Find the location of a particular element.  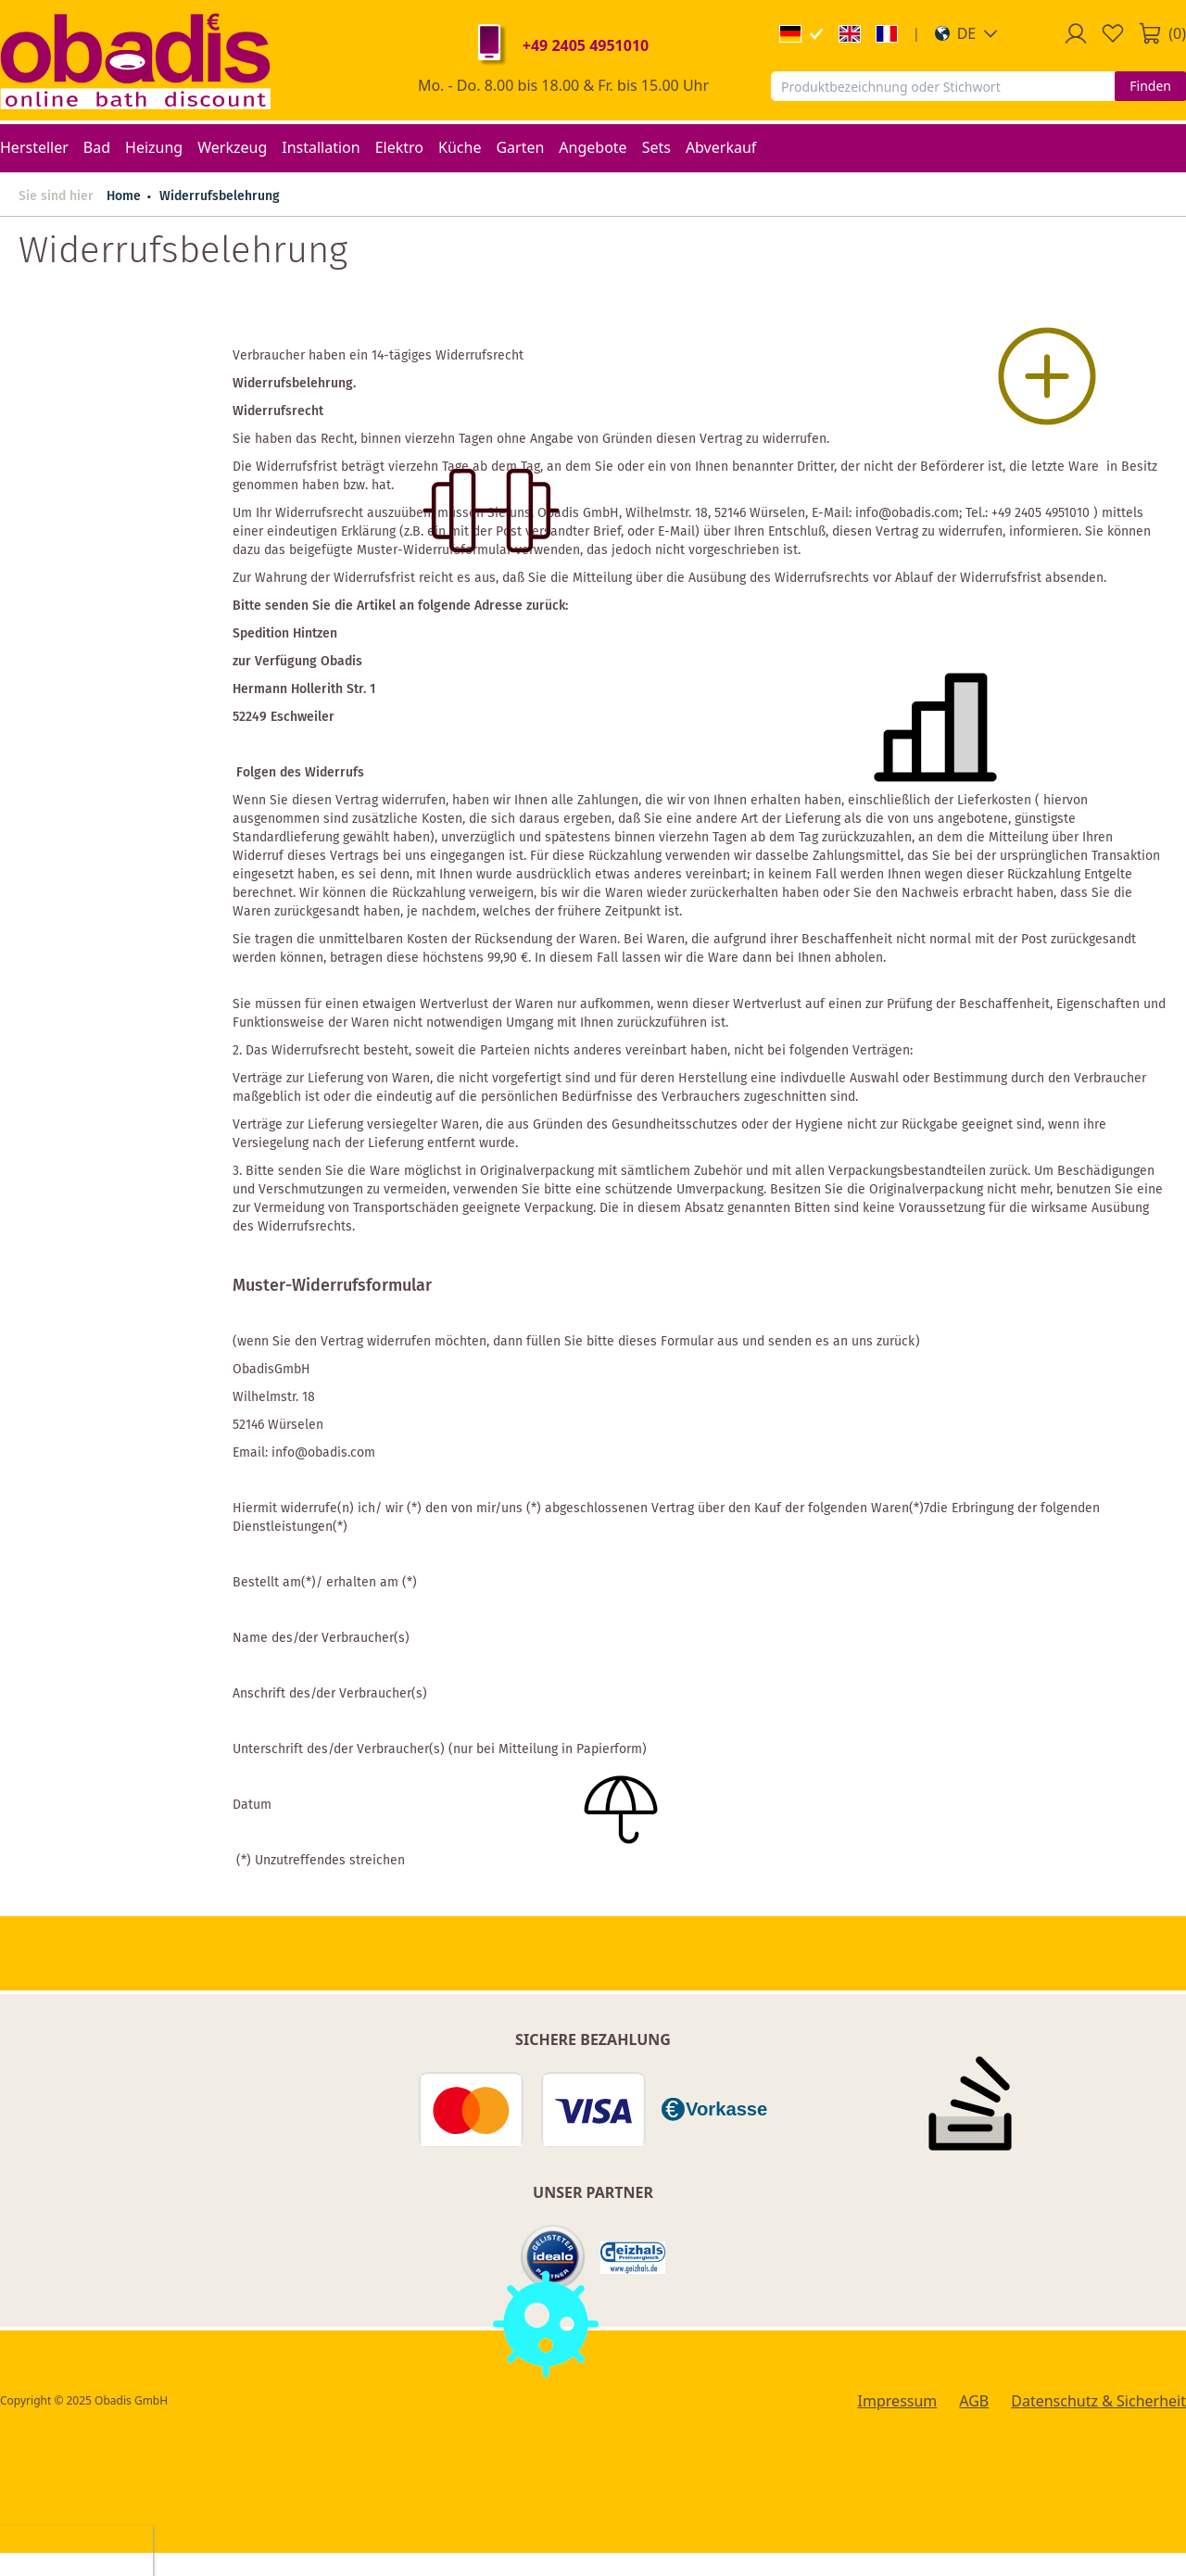

access workout or fitness features is located at coordinates (491, 511).